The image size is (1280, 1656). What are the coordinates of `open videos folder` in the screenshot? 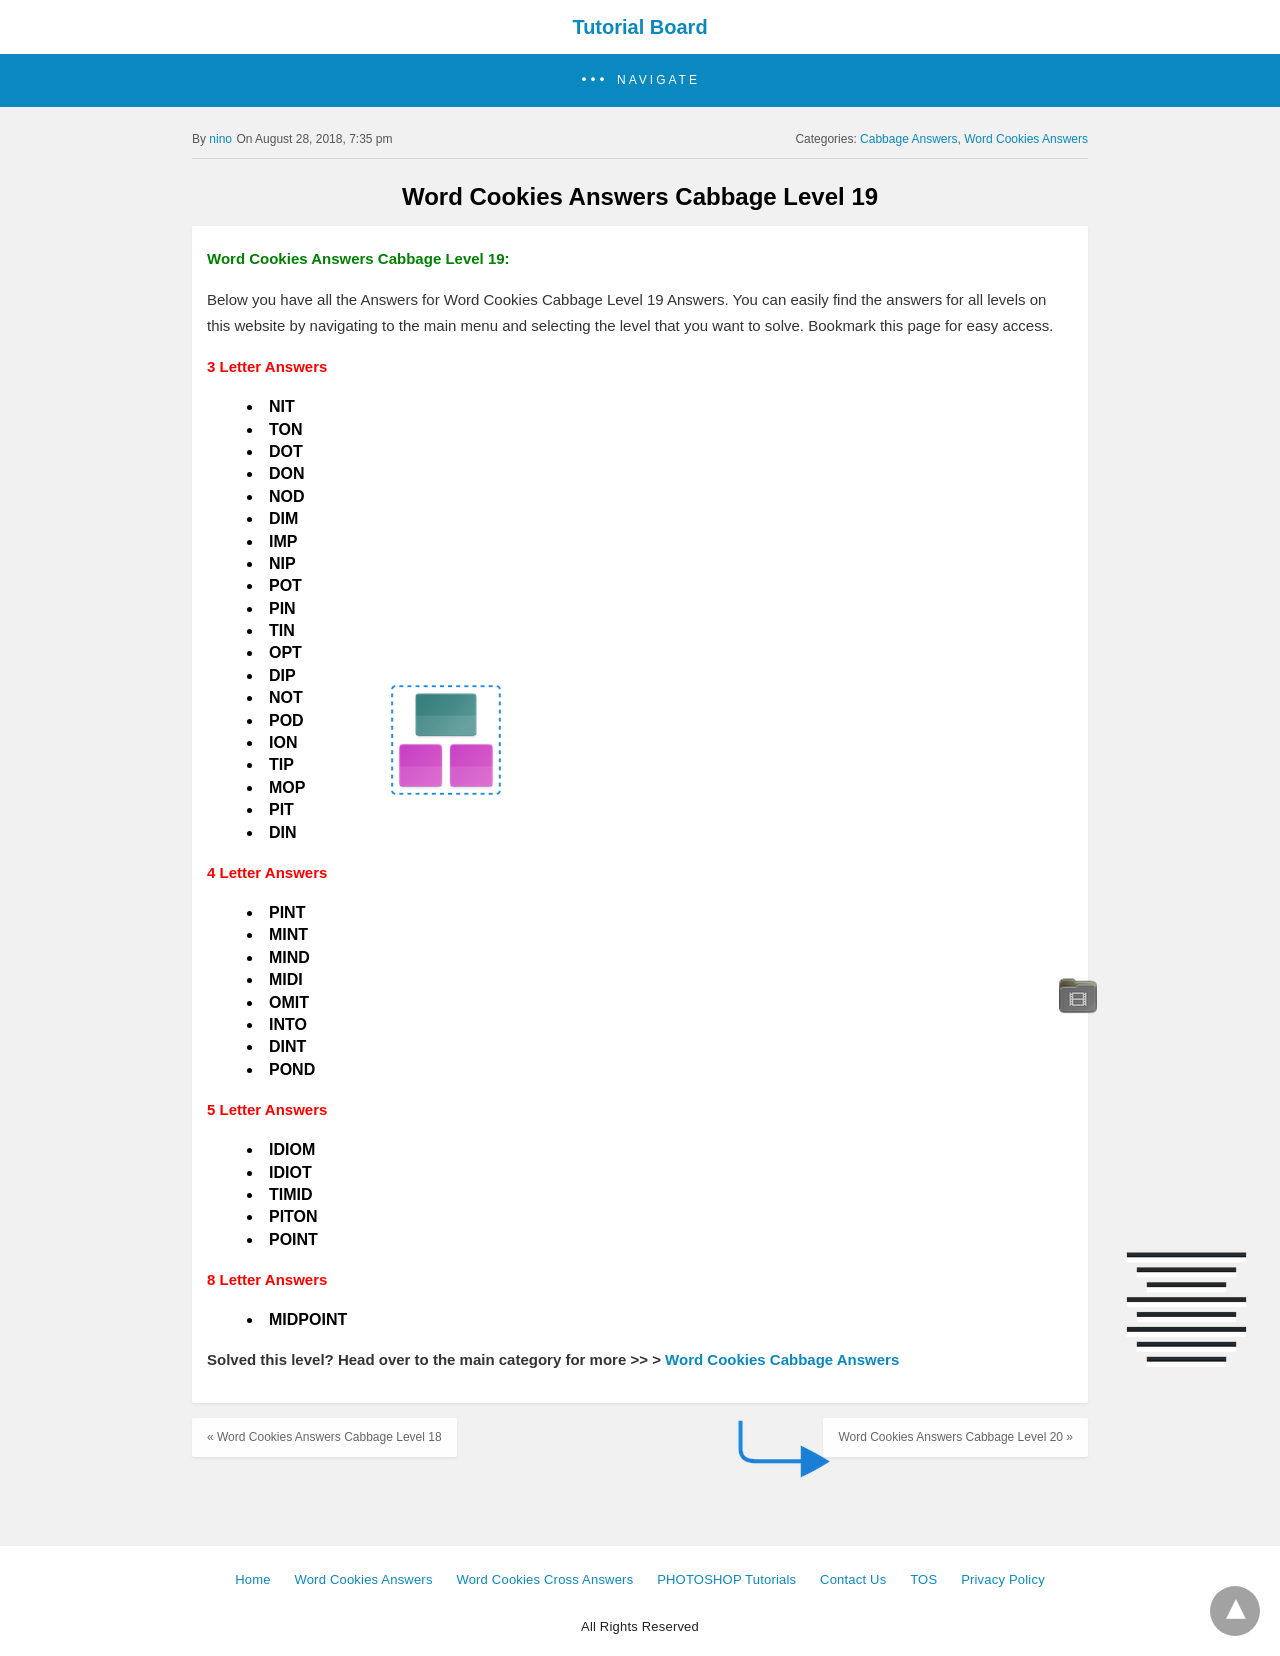 It's located at (1078, 995).